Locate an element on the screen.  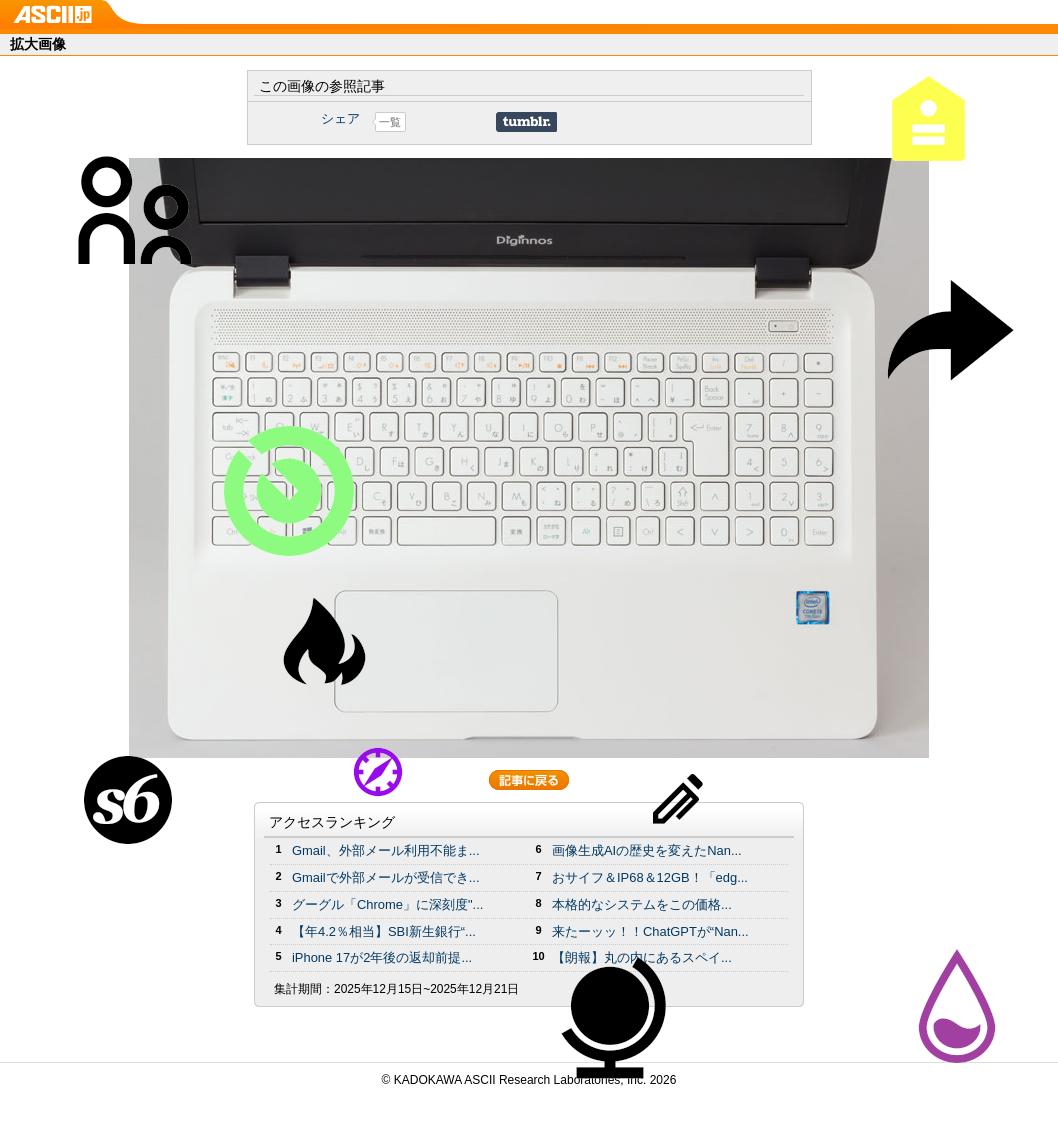
open rainmeter desktop customization application is located at coordinates (957, 1006).